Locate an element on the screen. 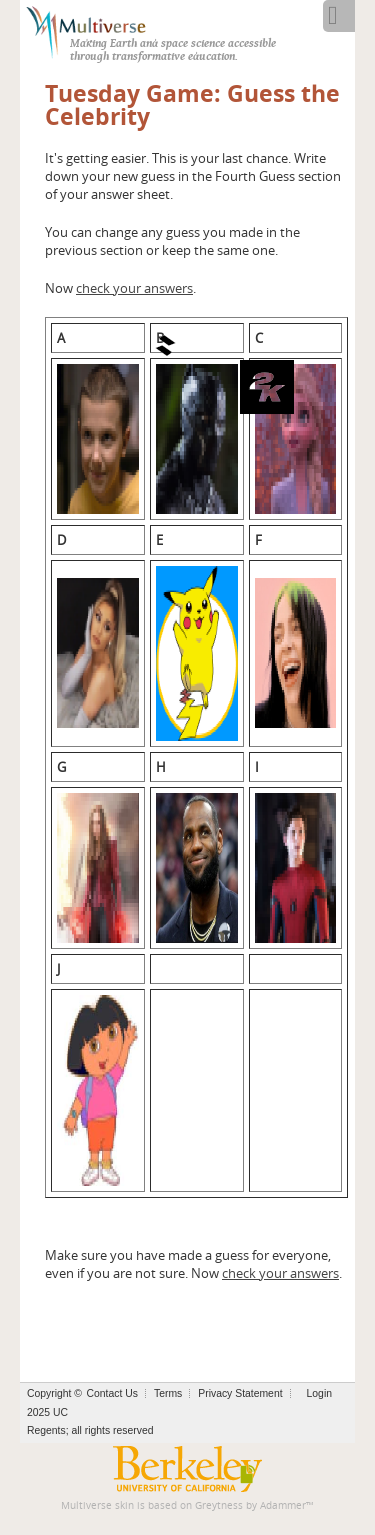 This screenshot has height=1535, width=375. 2K Games company logo is located at coordinates (267, 387).